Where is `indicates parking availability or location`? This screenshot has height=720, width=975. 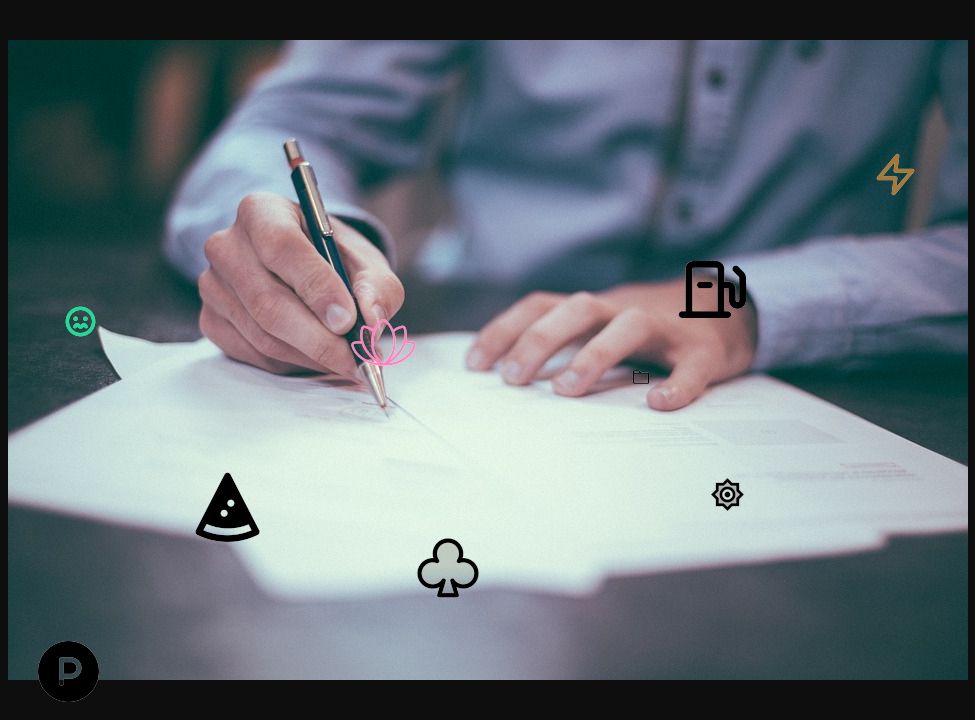
indicates parking availability or location is located at coordinates (68, 671).